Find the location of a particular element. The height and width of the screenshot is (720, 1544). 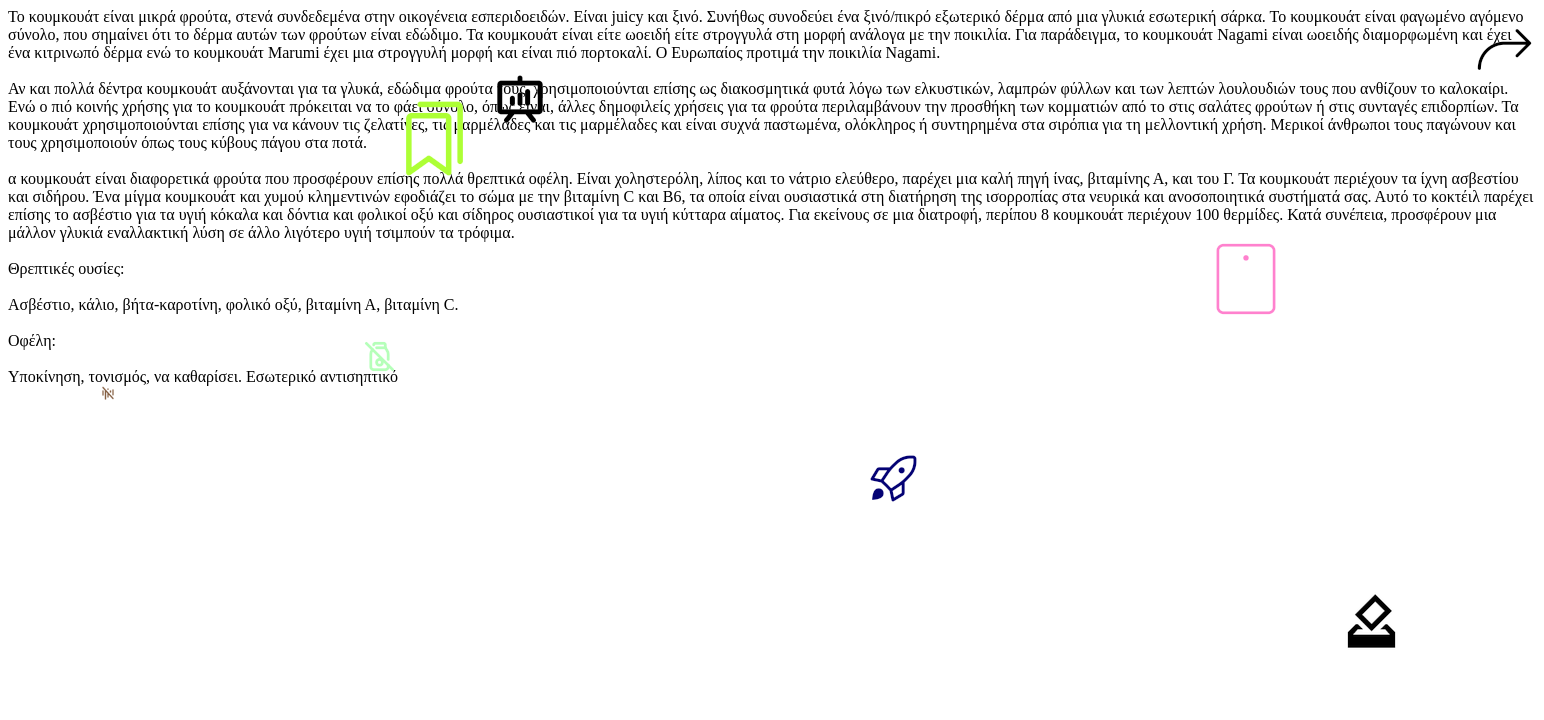

indicates dairy-free or no milk option is located at coordinates (379, 356).